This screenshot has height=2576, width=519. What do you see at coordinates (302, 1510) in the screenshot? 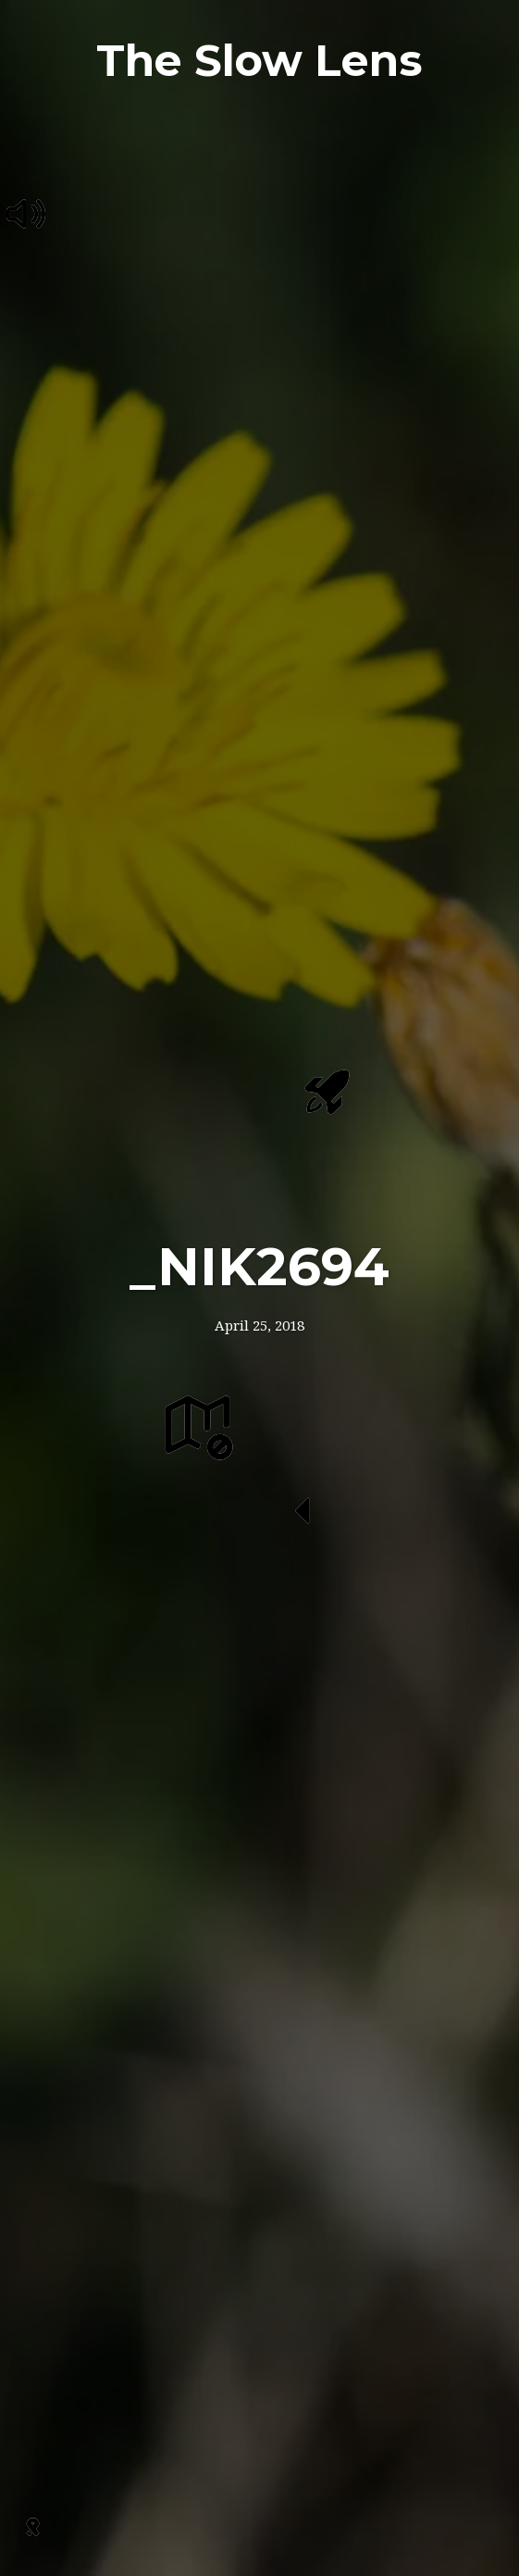
I see `navigate back to the previous screen` at bounding box center [302, 1510].